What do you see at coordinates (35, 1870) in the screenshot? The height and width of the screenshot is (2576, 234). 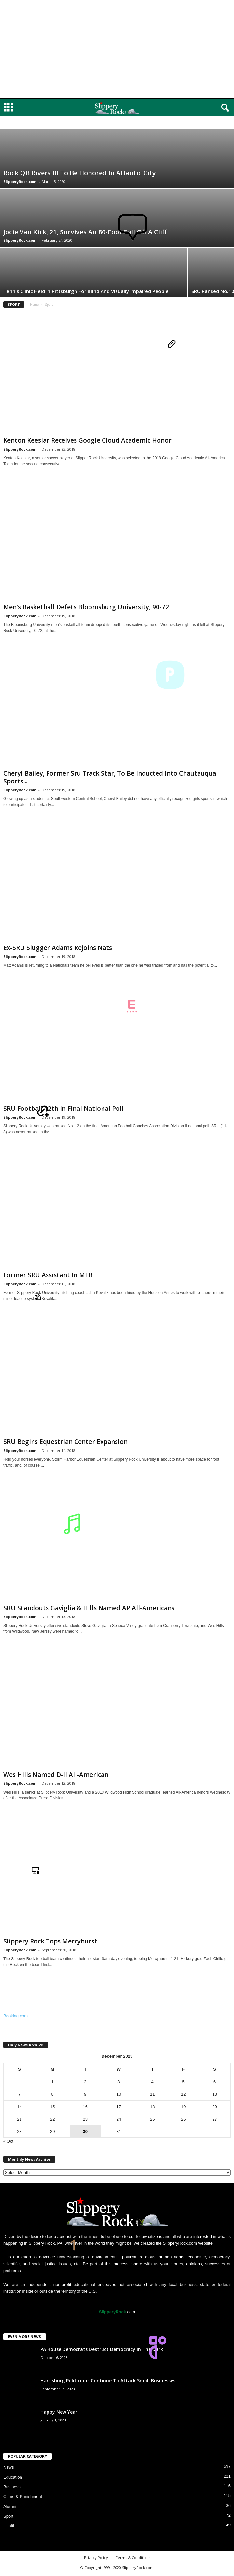 I see `access desktop payment or billing settings` at bounding box center [35, 1870].